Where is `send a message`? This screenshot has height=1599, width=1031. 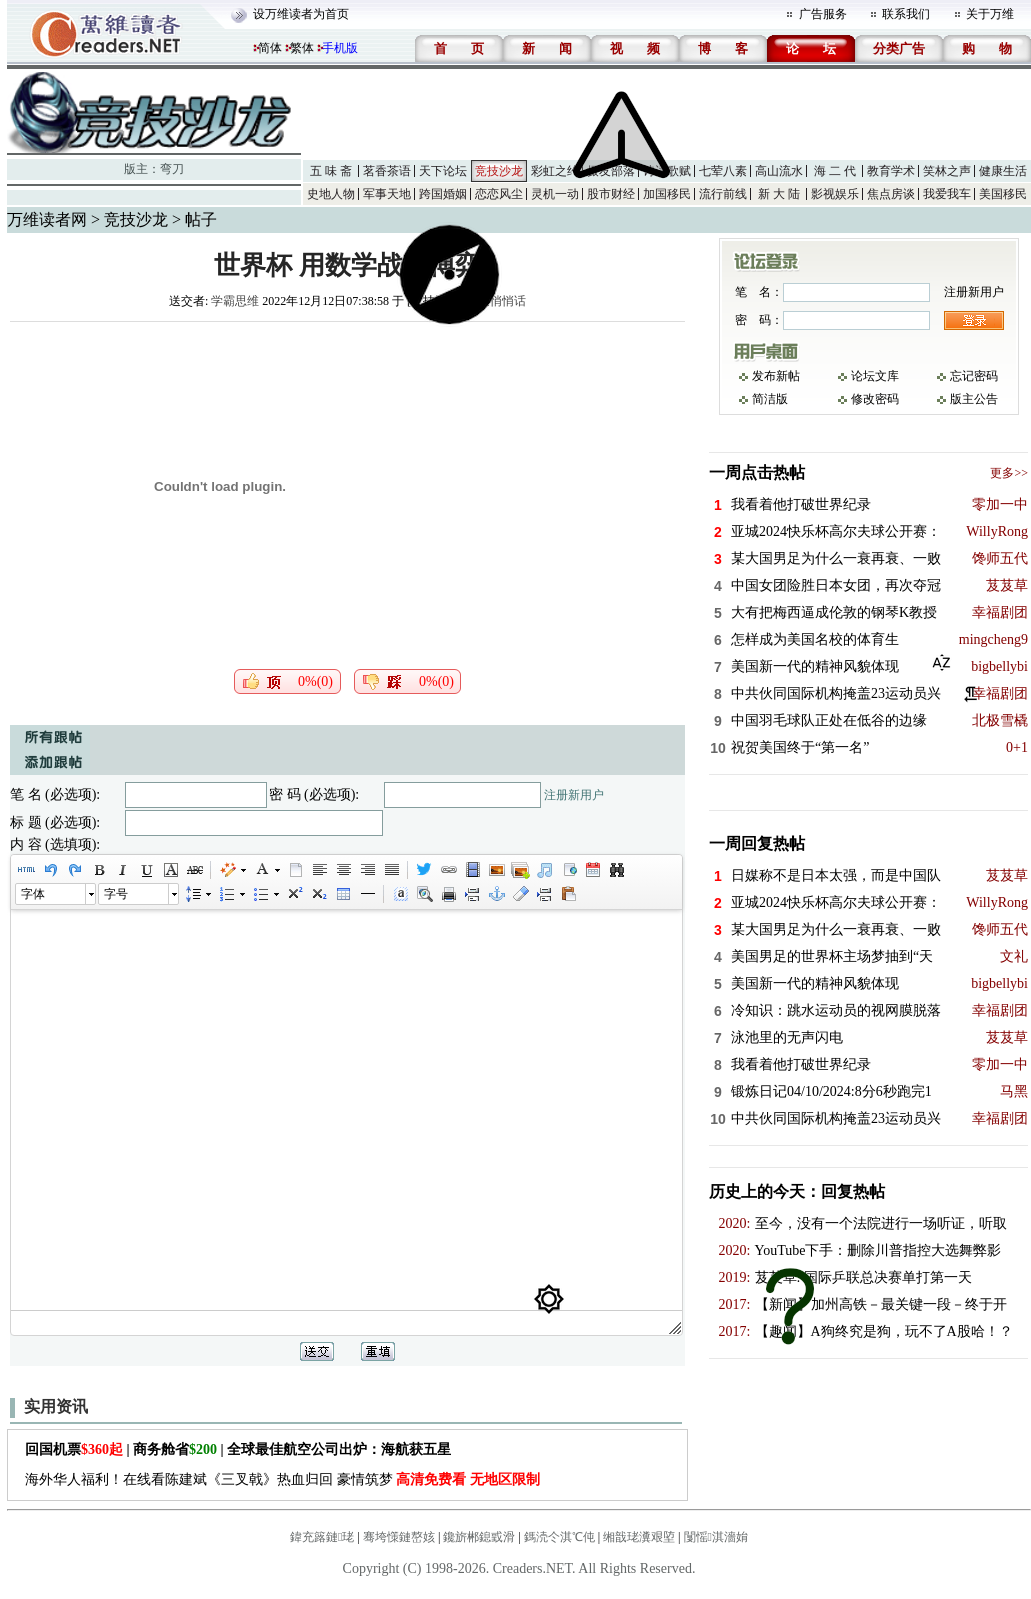 send a message is located at coordinates (621, 136).